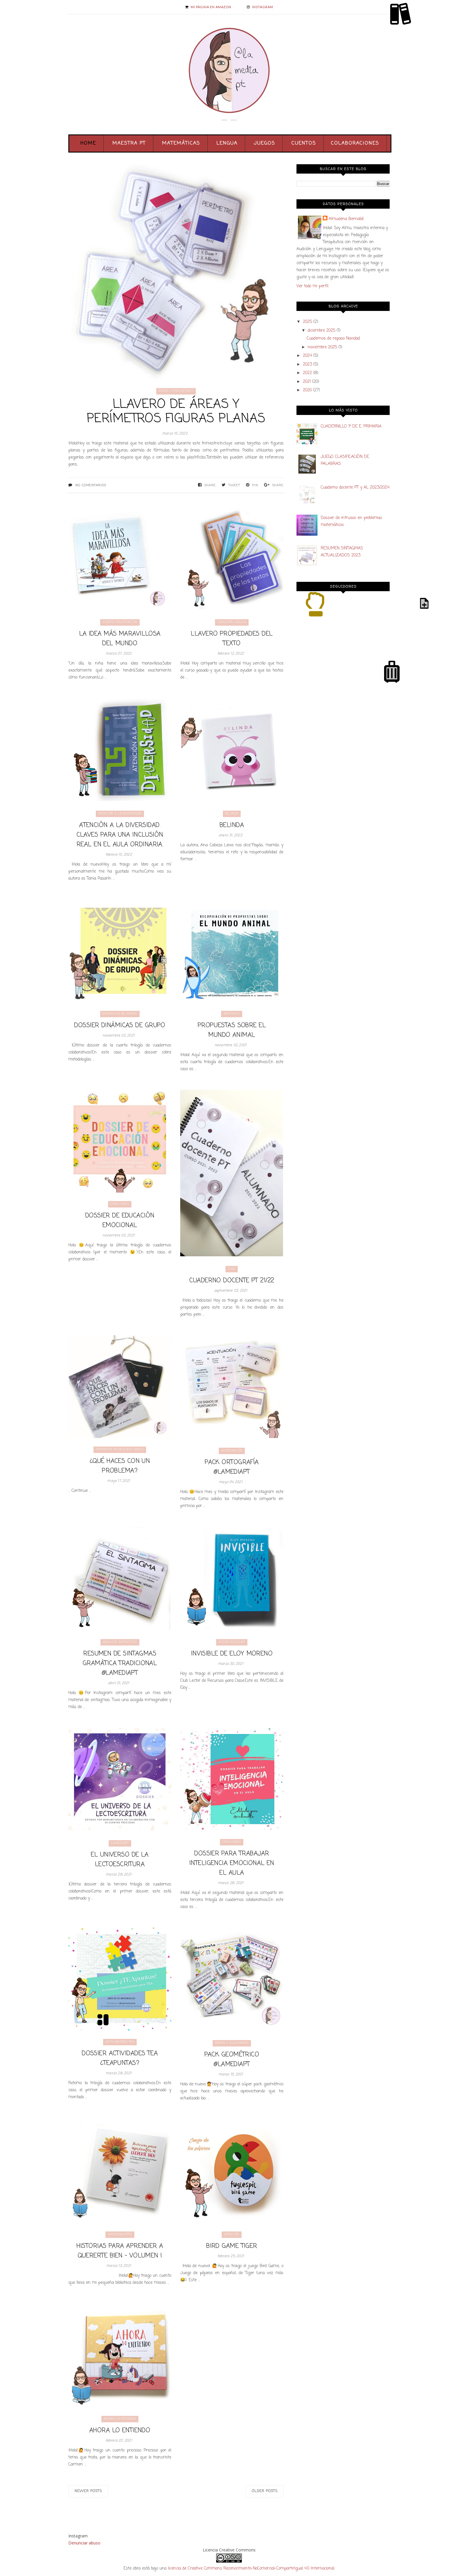 This screenshot has height=2576, width=458. I want to click on create a new note or document, so click(424, 603).